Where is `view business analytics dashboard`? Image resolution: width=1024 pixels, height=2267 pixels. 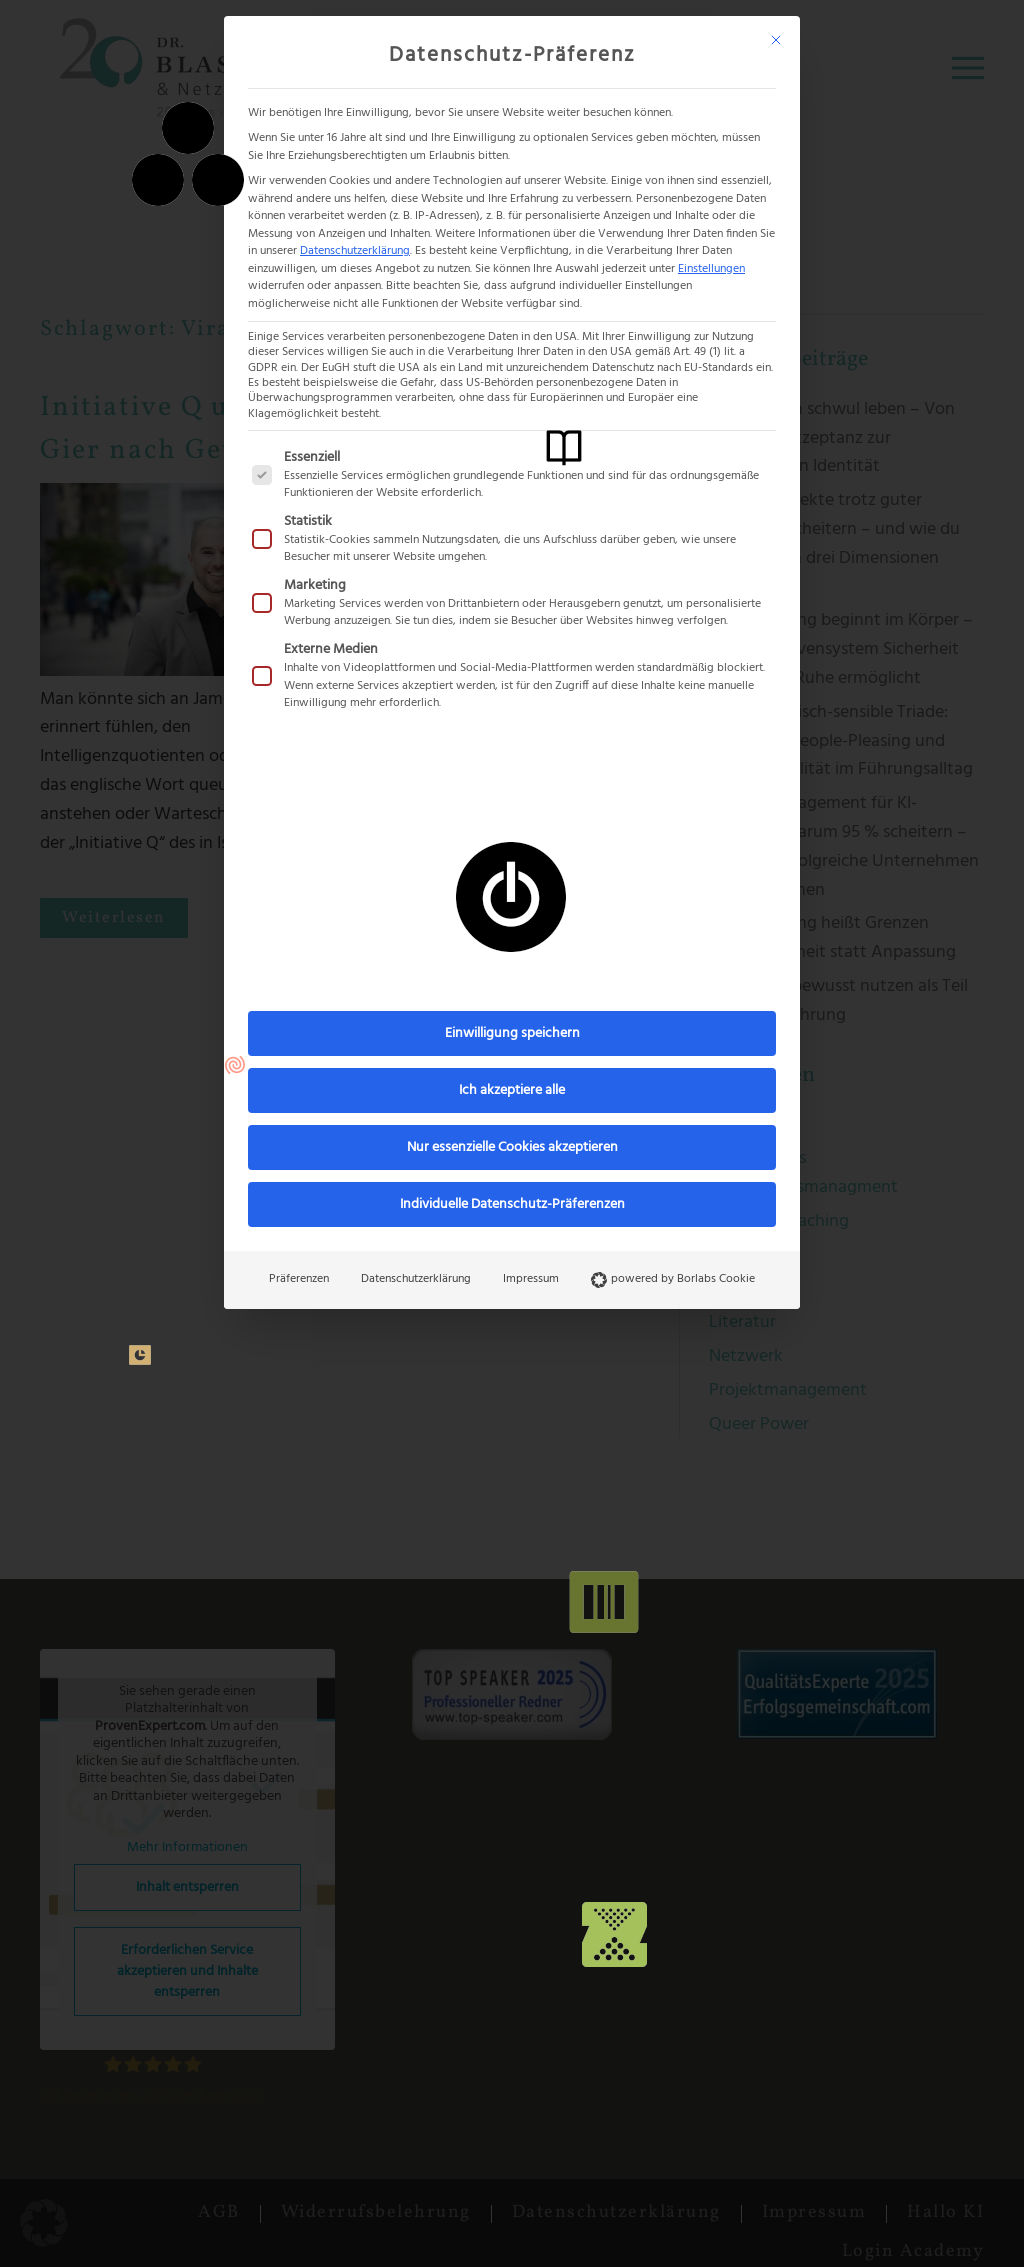
view business analytics dashboard is located at coordinates (140, 1355).